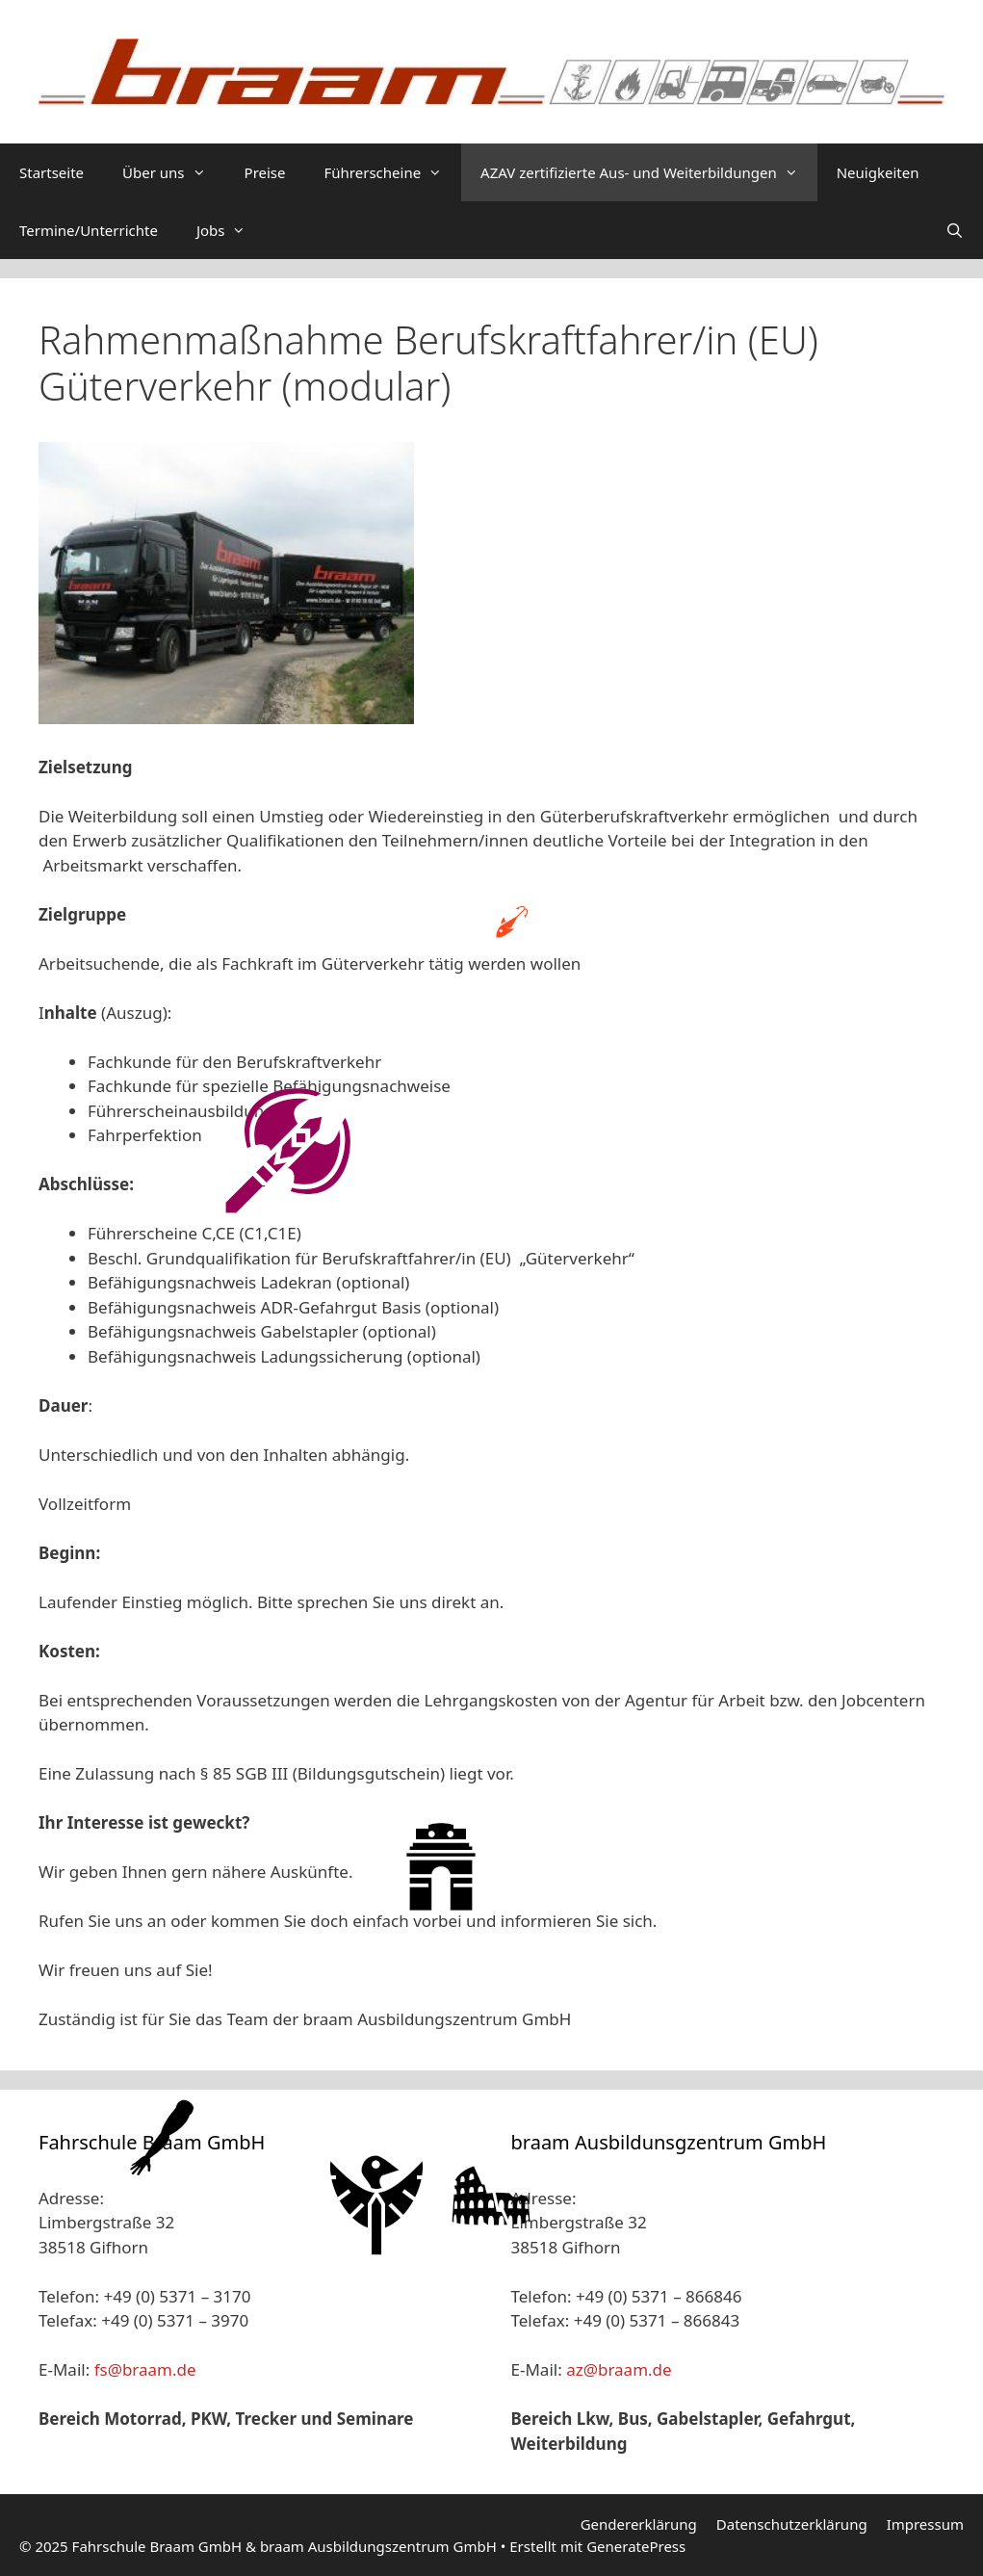 The image size is (983, 2576). I want to click on select arm or upper limb in character customization, so click(162, 2138).